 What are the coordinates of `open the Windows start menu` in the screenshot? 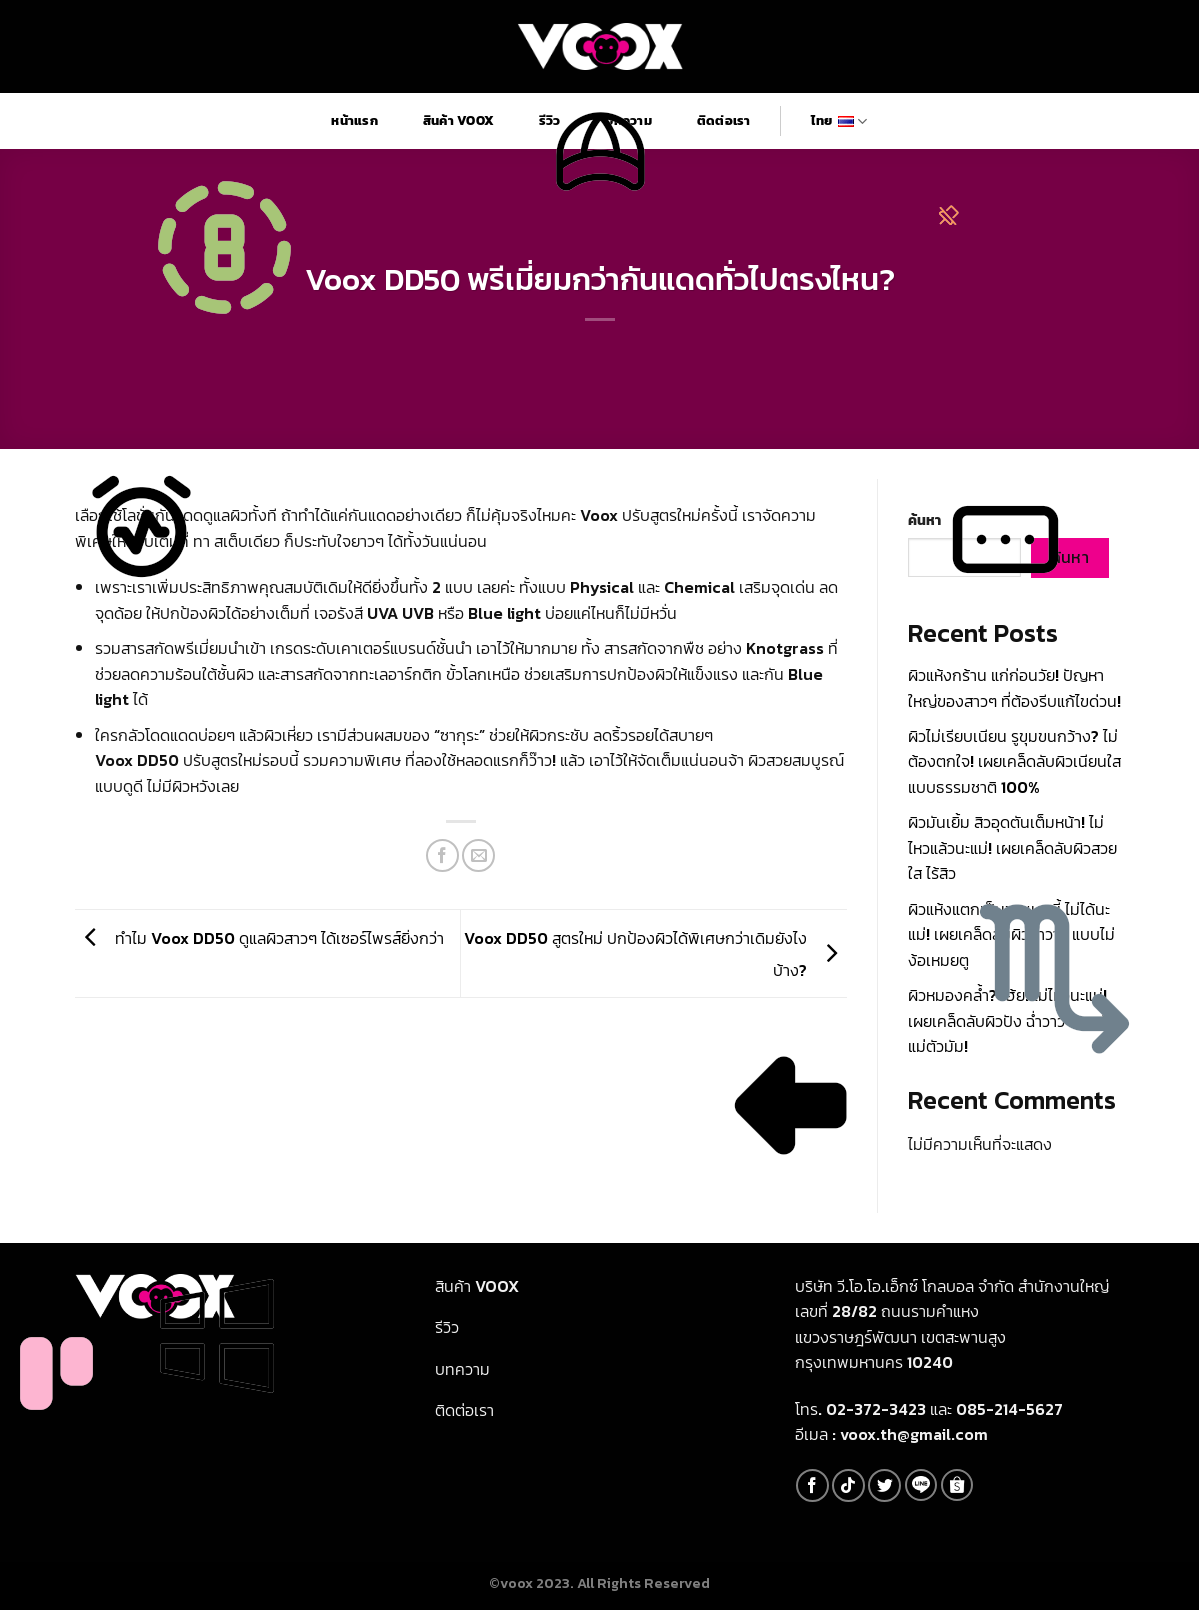 It's located at (222, 1336).